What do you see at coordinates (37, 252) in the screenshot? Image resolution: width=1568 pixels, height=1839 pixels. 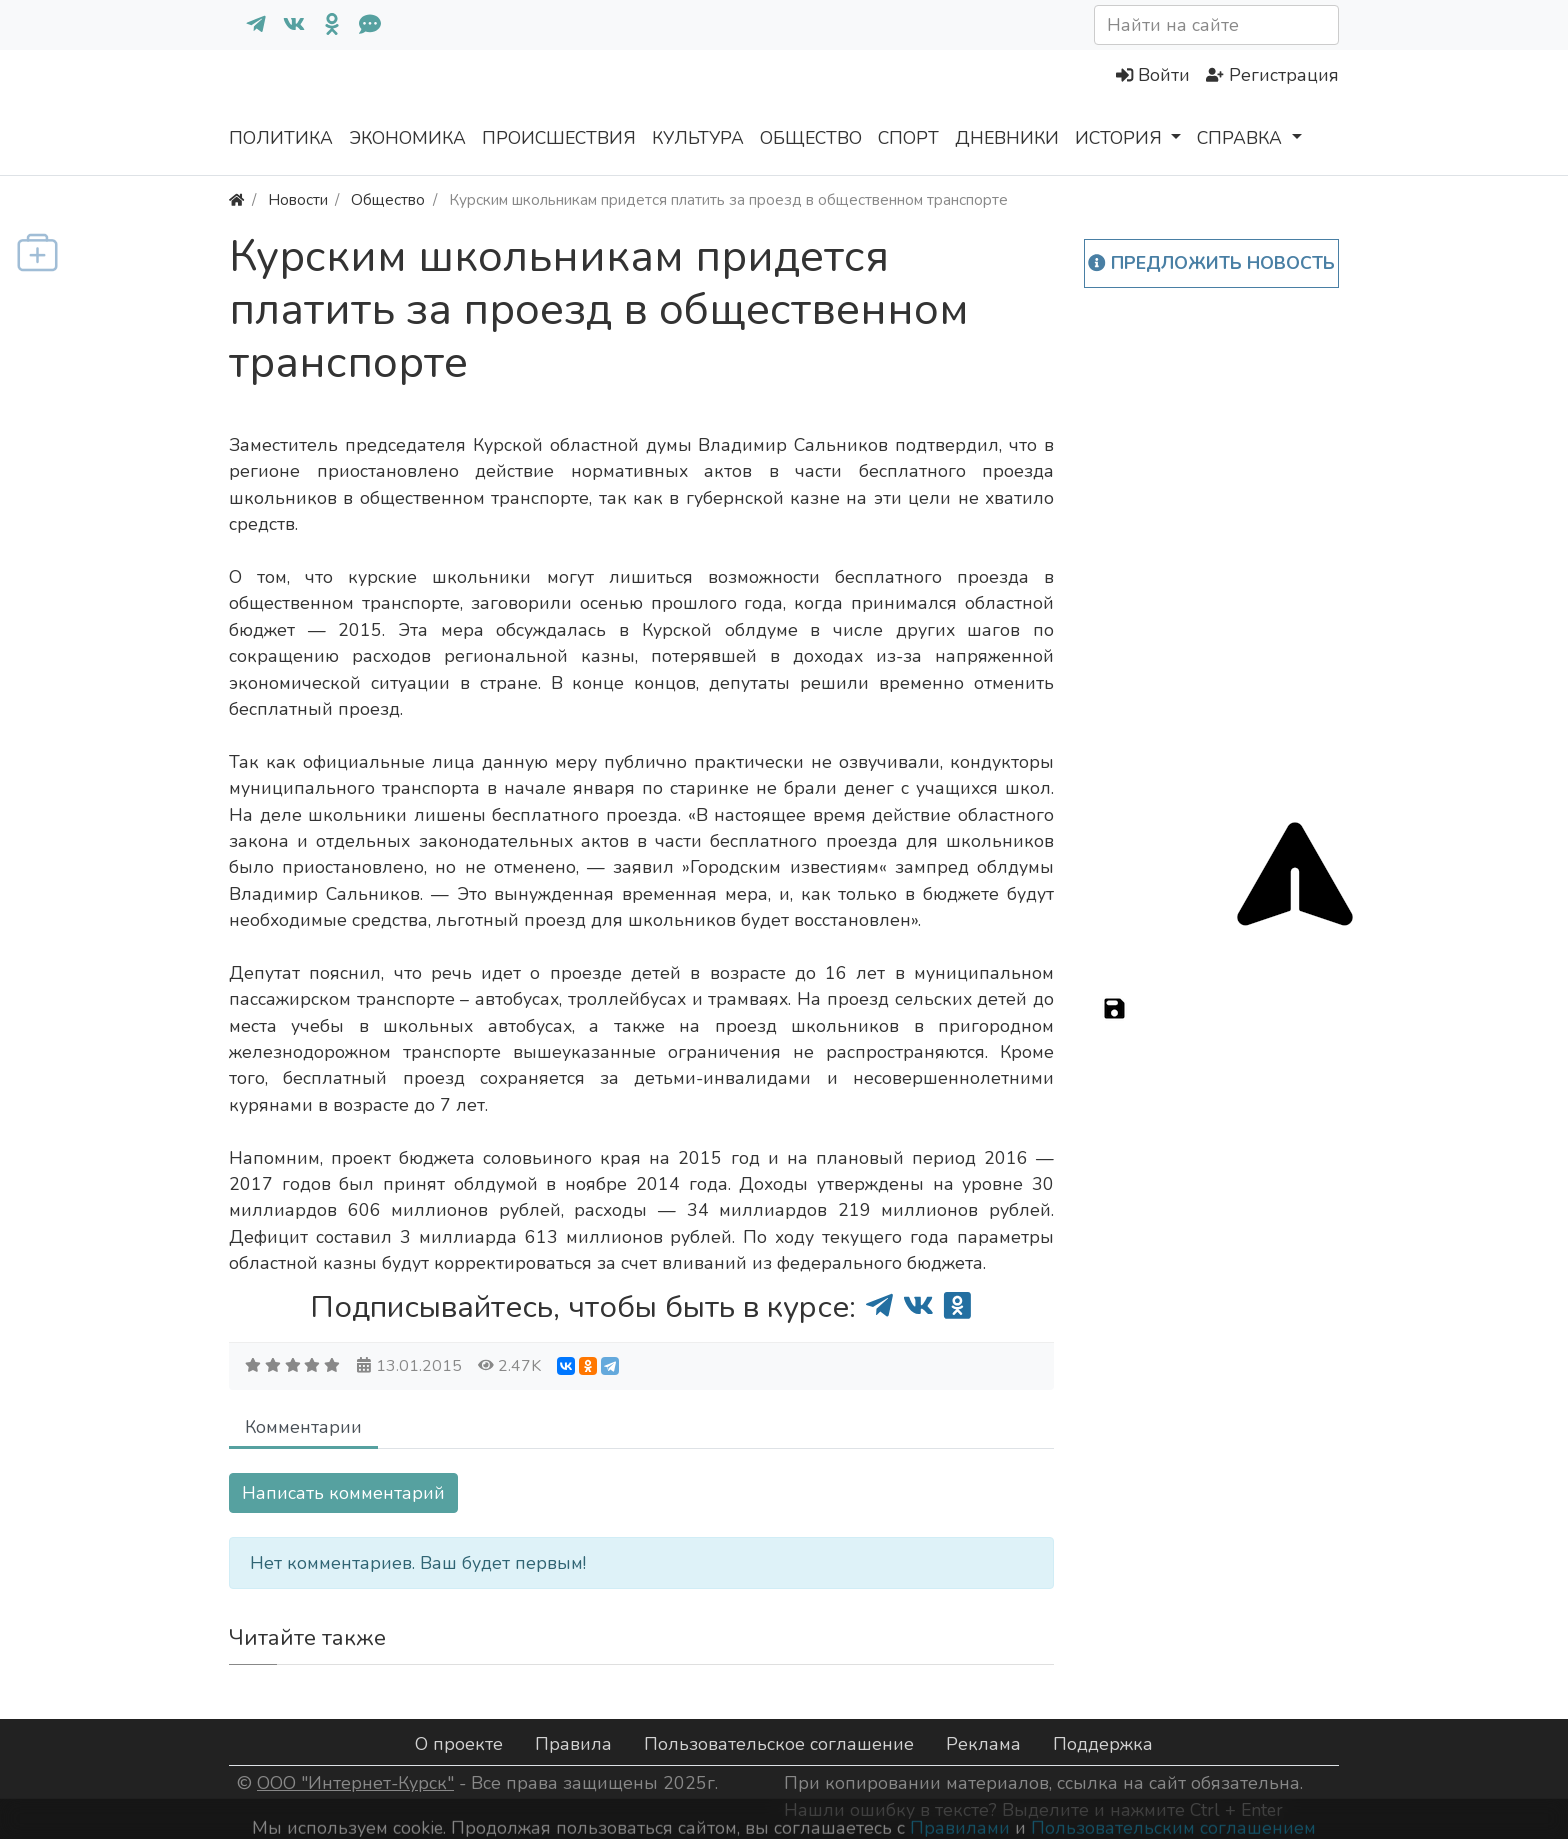 I see `access health or medical features` at bounding box center [37, 252].